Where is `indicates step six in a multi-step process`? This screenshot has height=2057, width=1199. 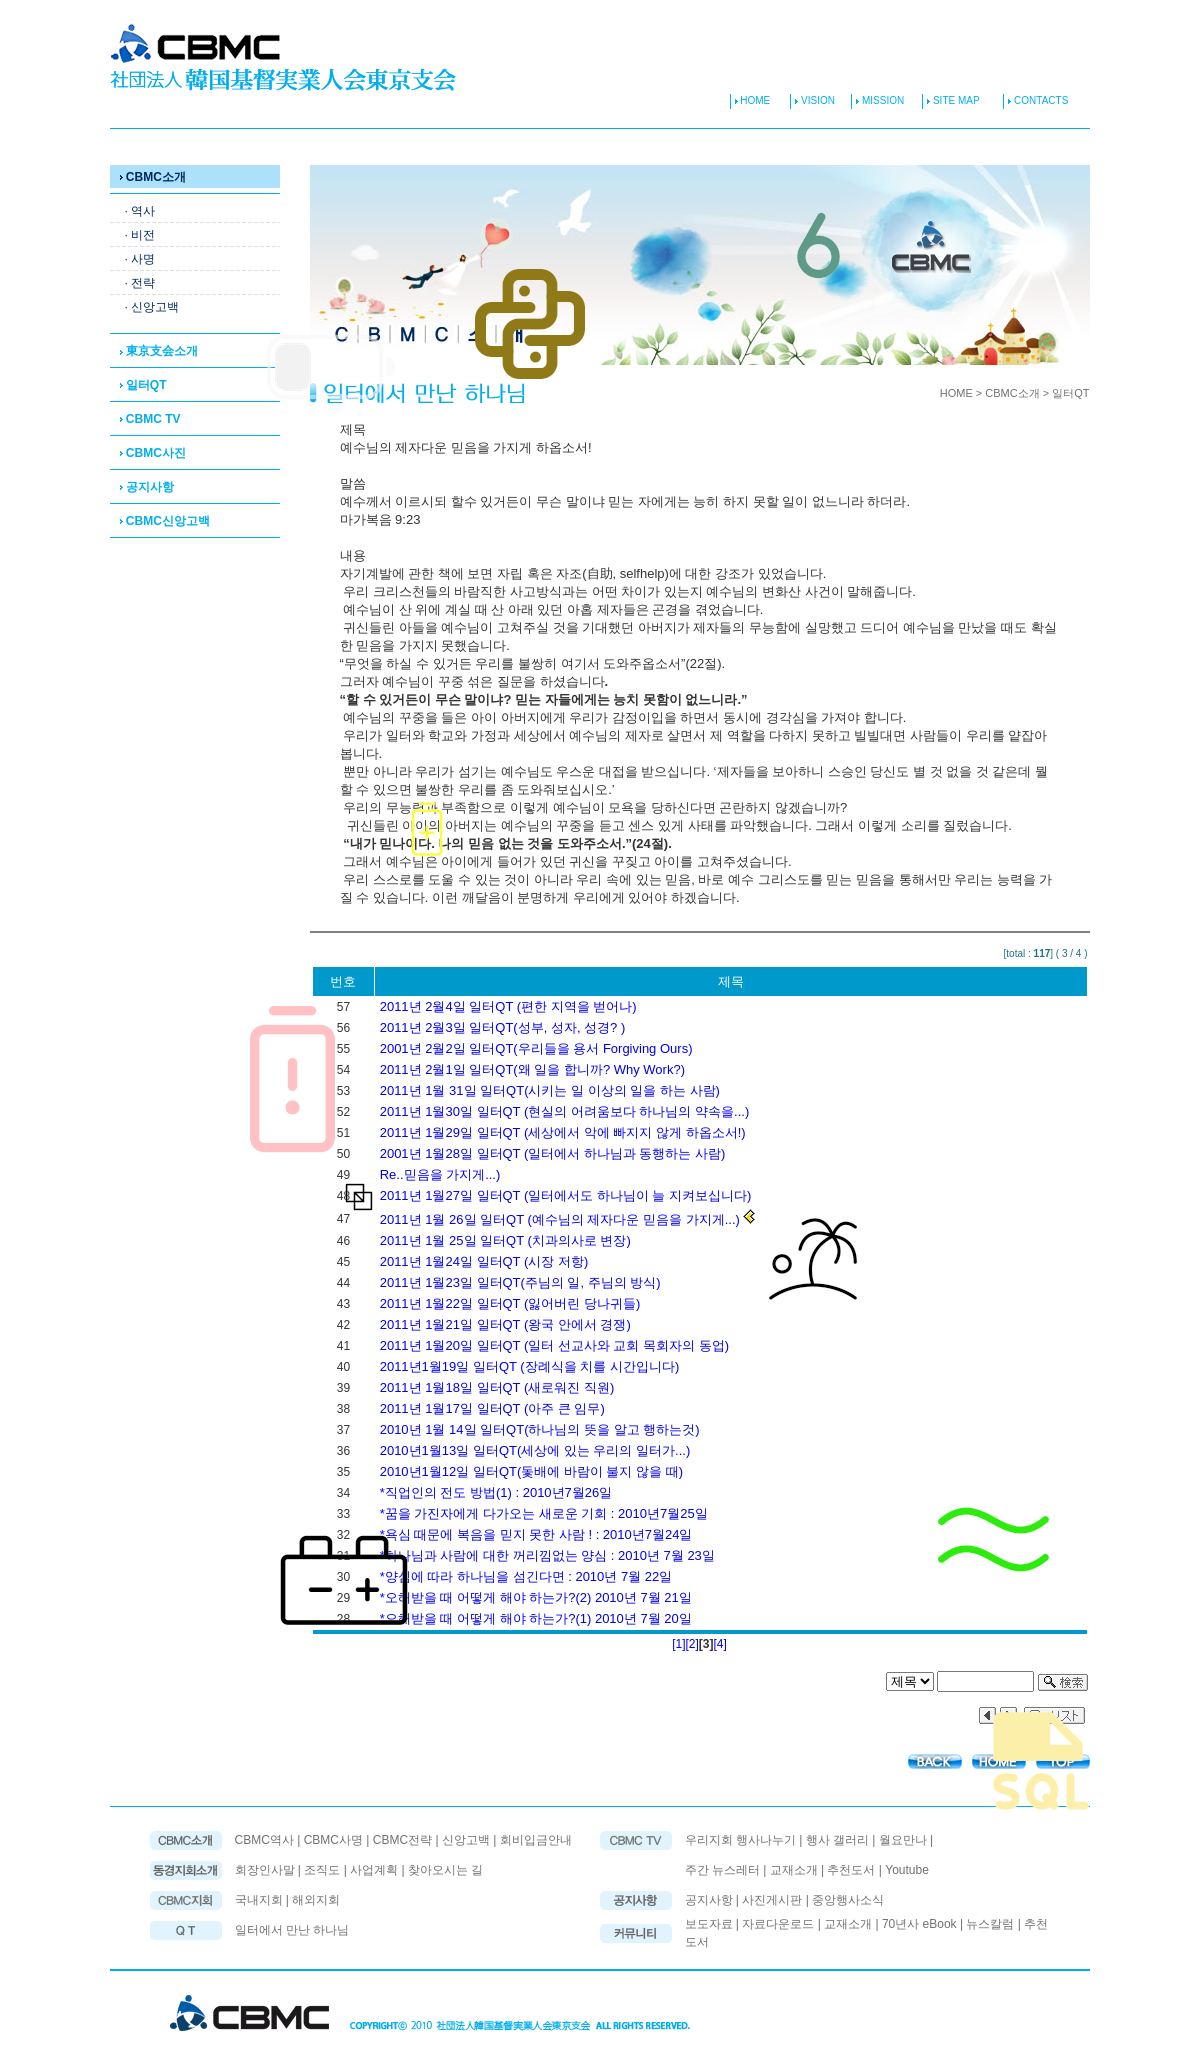 indicates step six in a multi-step process is located at coordinates (818, 245).